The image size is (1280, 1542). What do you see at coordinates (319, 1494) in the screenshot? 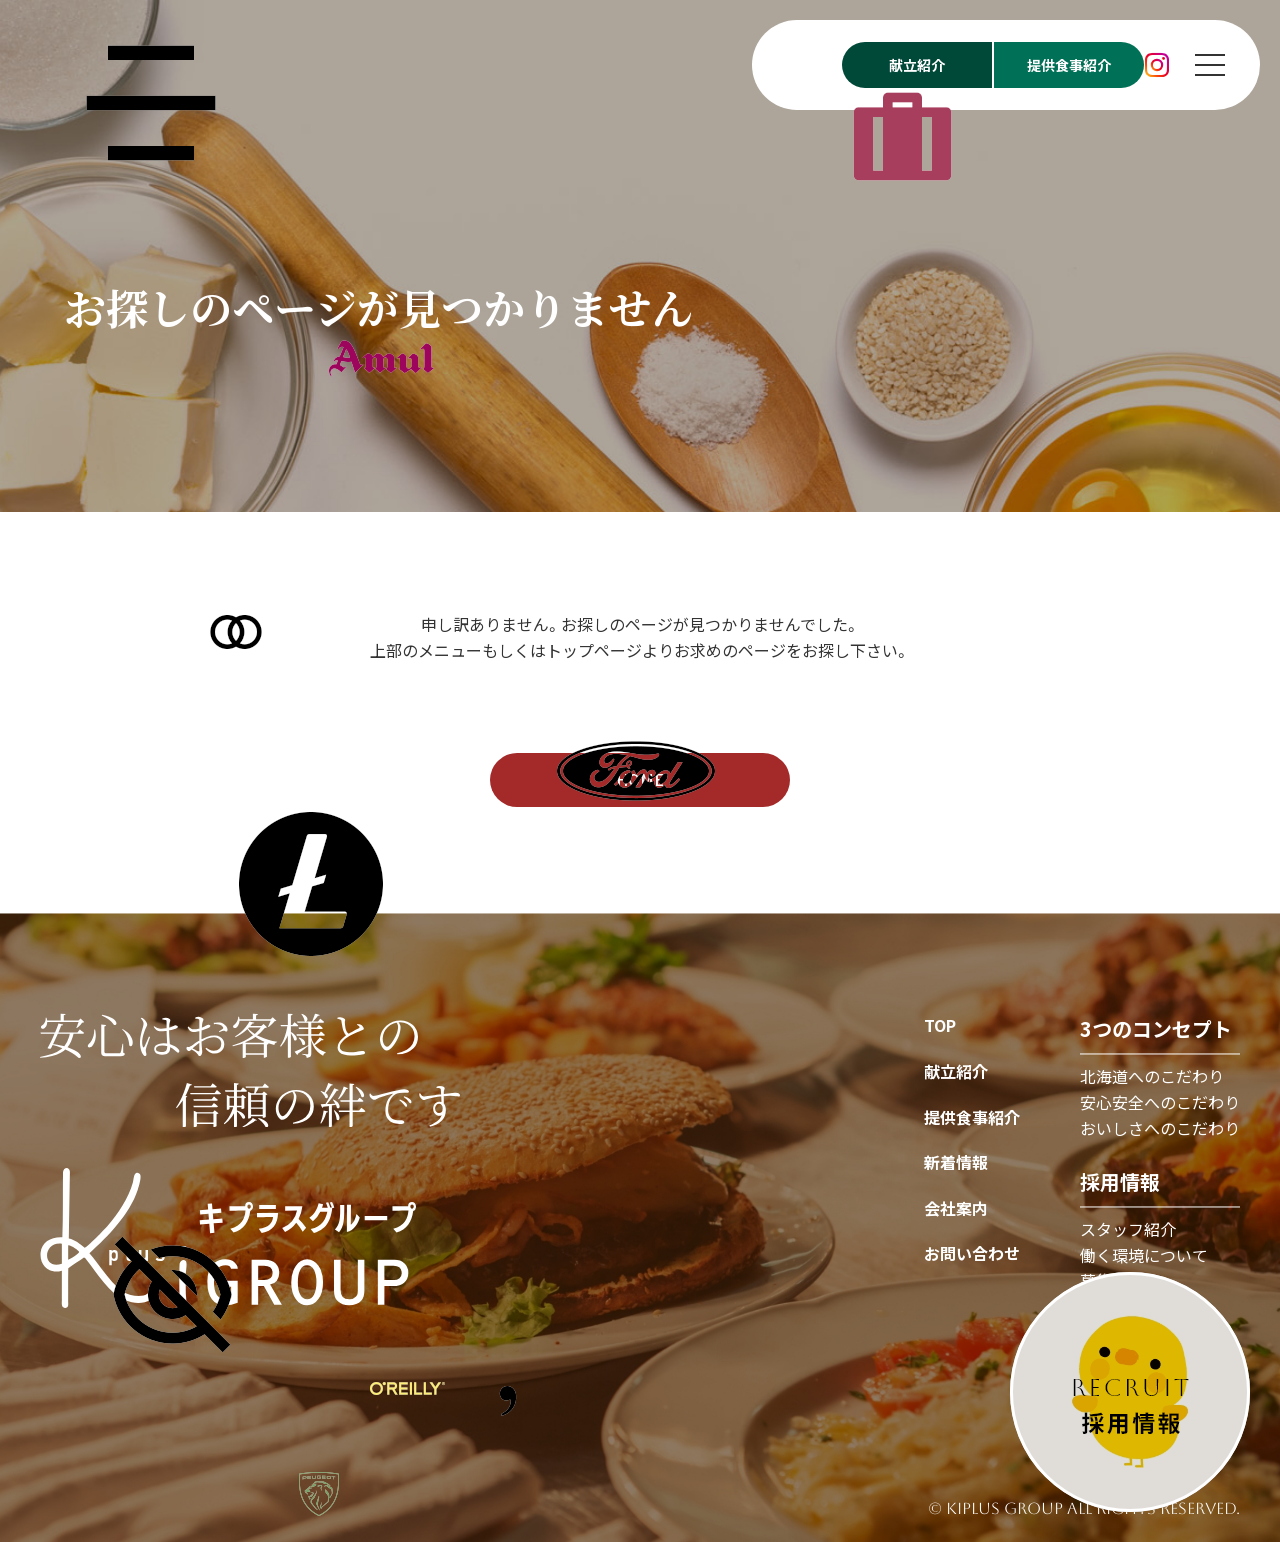
I see `Peugeot brand logo` at bounding box center [319, 1494].